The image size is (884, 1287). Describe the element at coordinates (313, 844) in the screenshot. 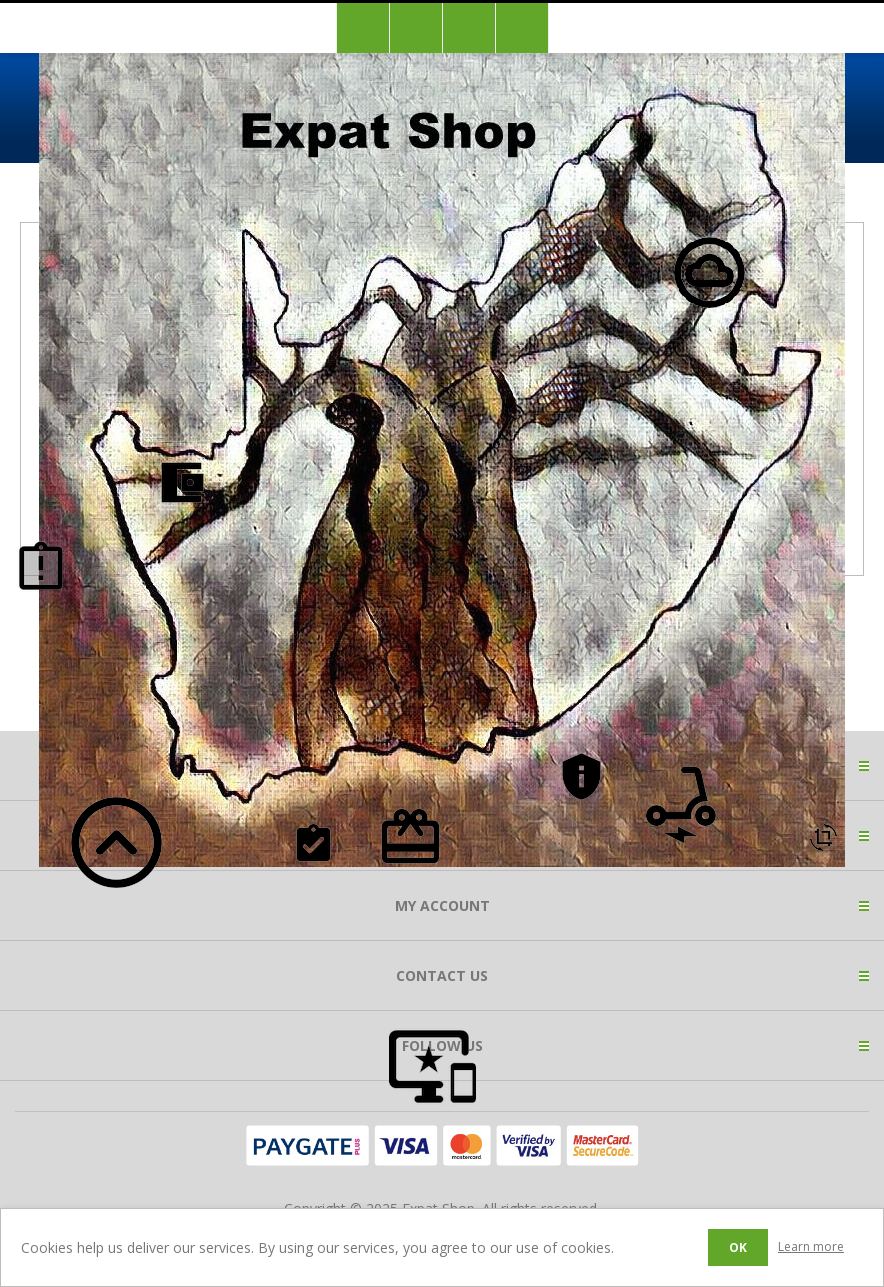

I see `view completed tasks or assignments` at that location.